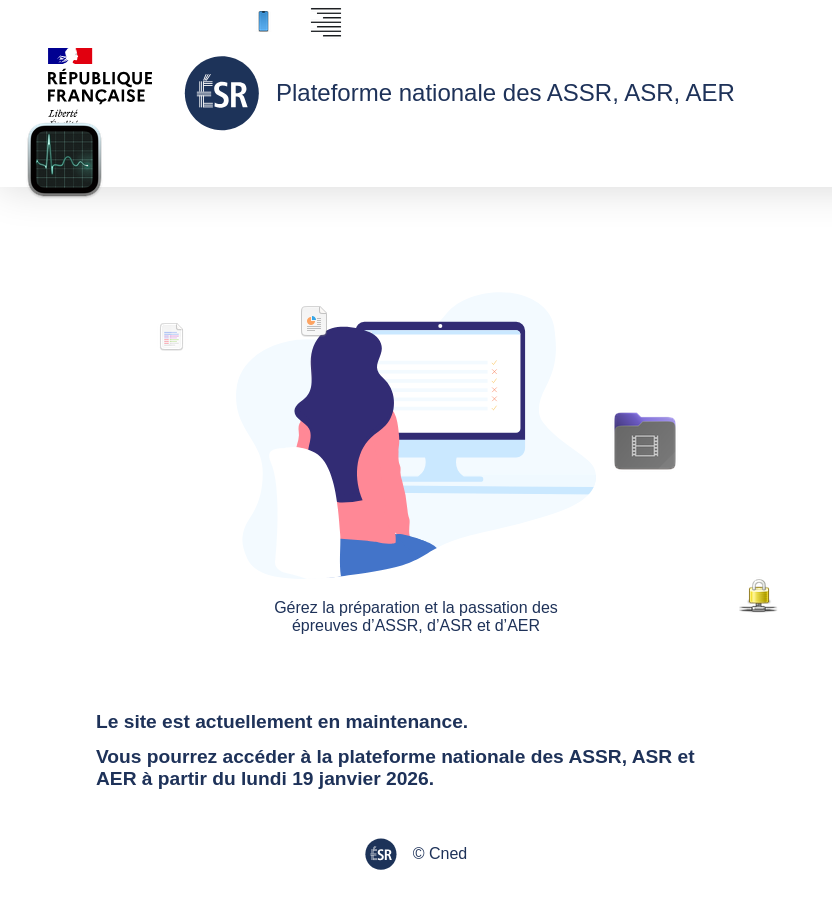 The height and width of the screenshot is (918, 832). What do you see at coordinates (171, 336) in the screenshot?
I see `access development tools and applications` at bounding box center [171, 336].